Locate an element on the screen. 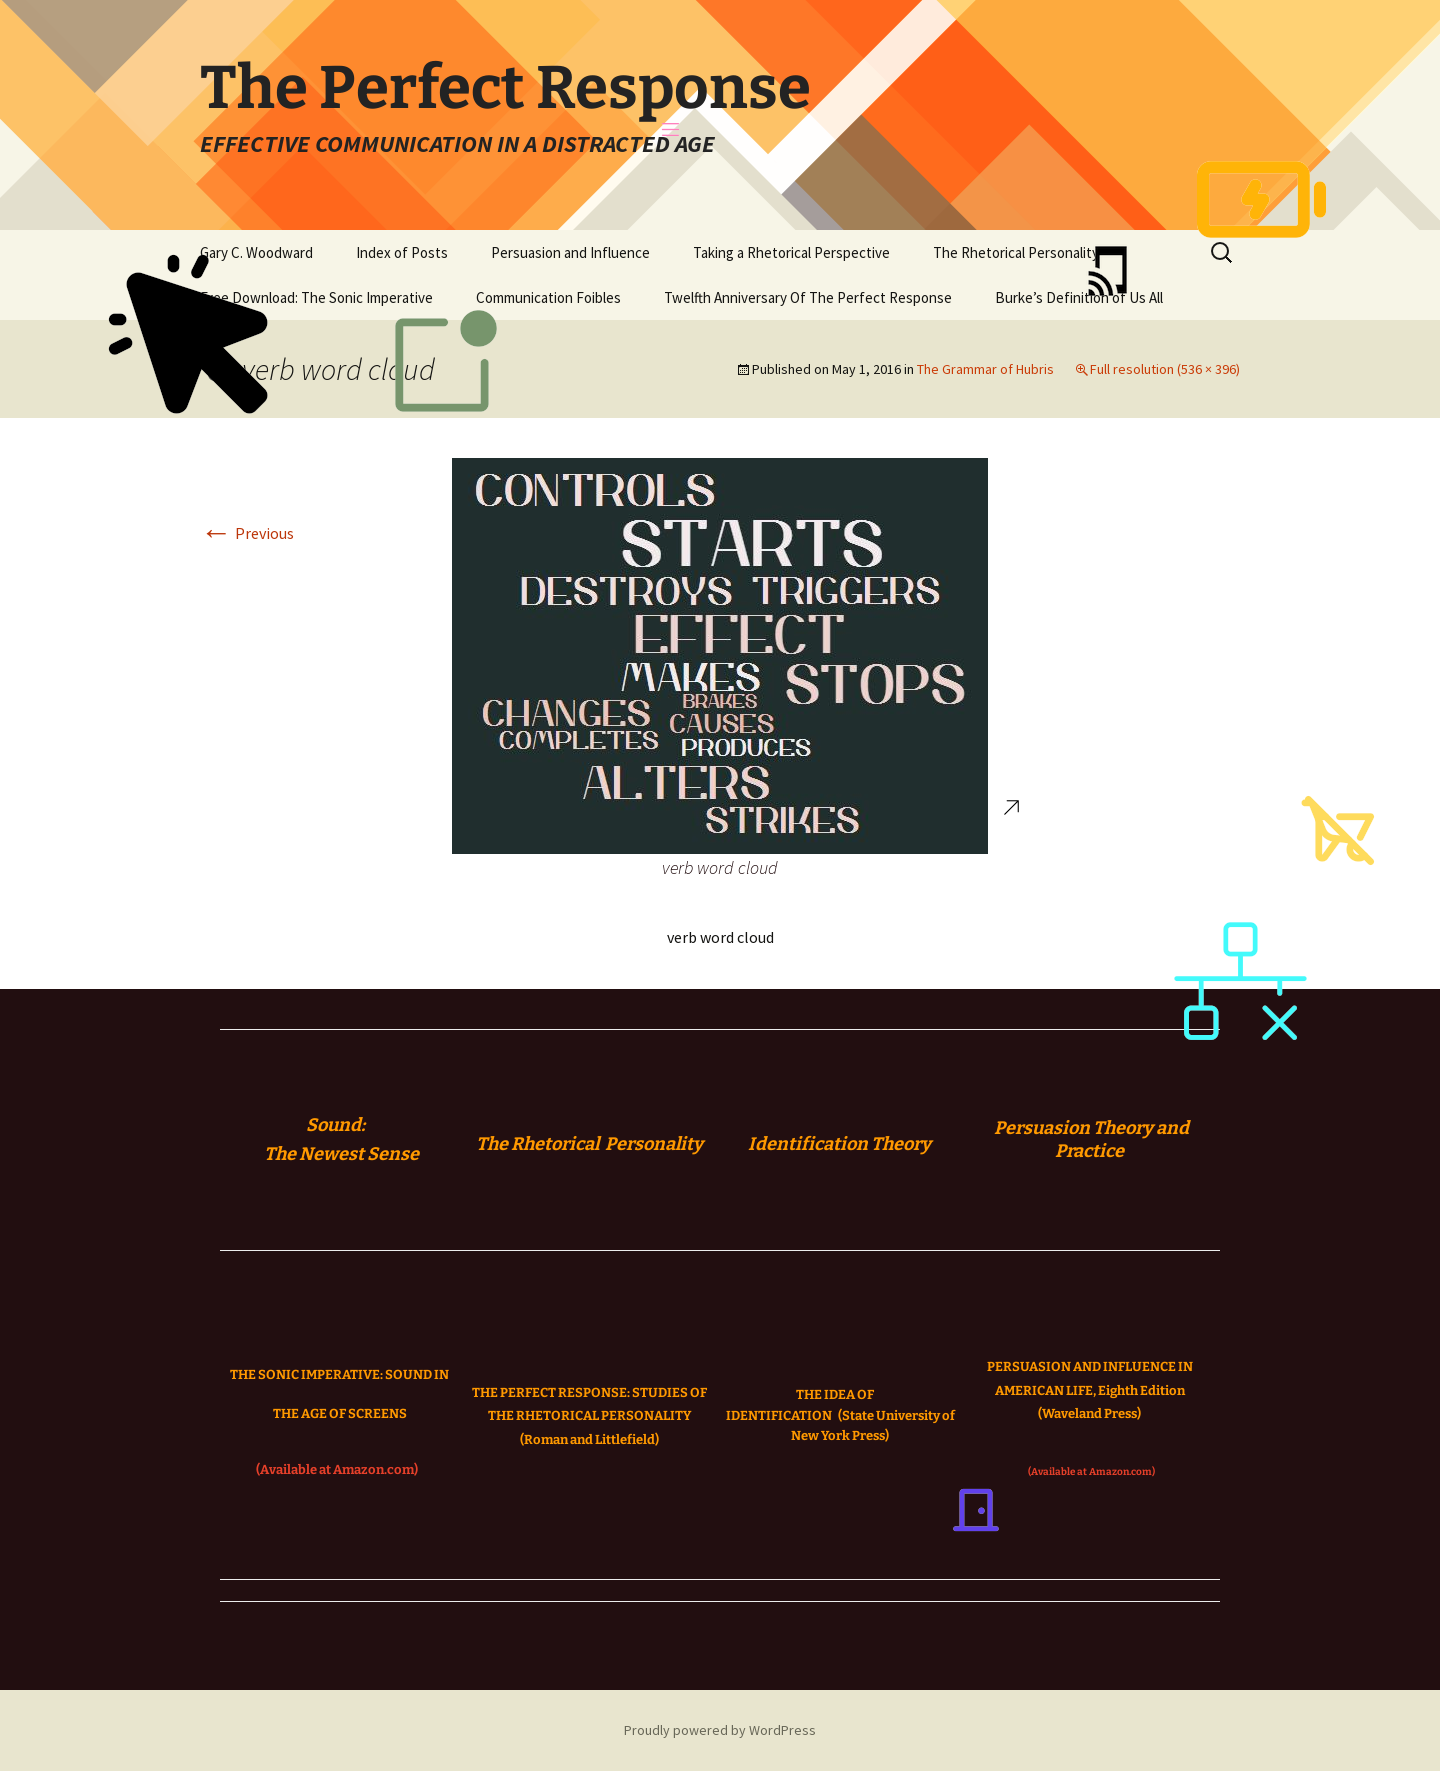  tap to connect device via NFC or wireless is located at coordinates (1111, 271).